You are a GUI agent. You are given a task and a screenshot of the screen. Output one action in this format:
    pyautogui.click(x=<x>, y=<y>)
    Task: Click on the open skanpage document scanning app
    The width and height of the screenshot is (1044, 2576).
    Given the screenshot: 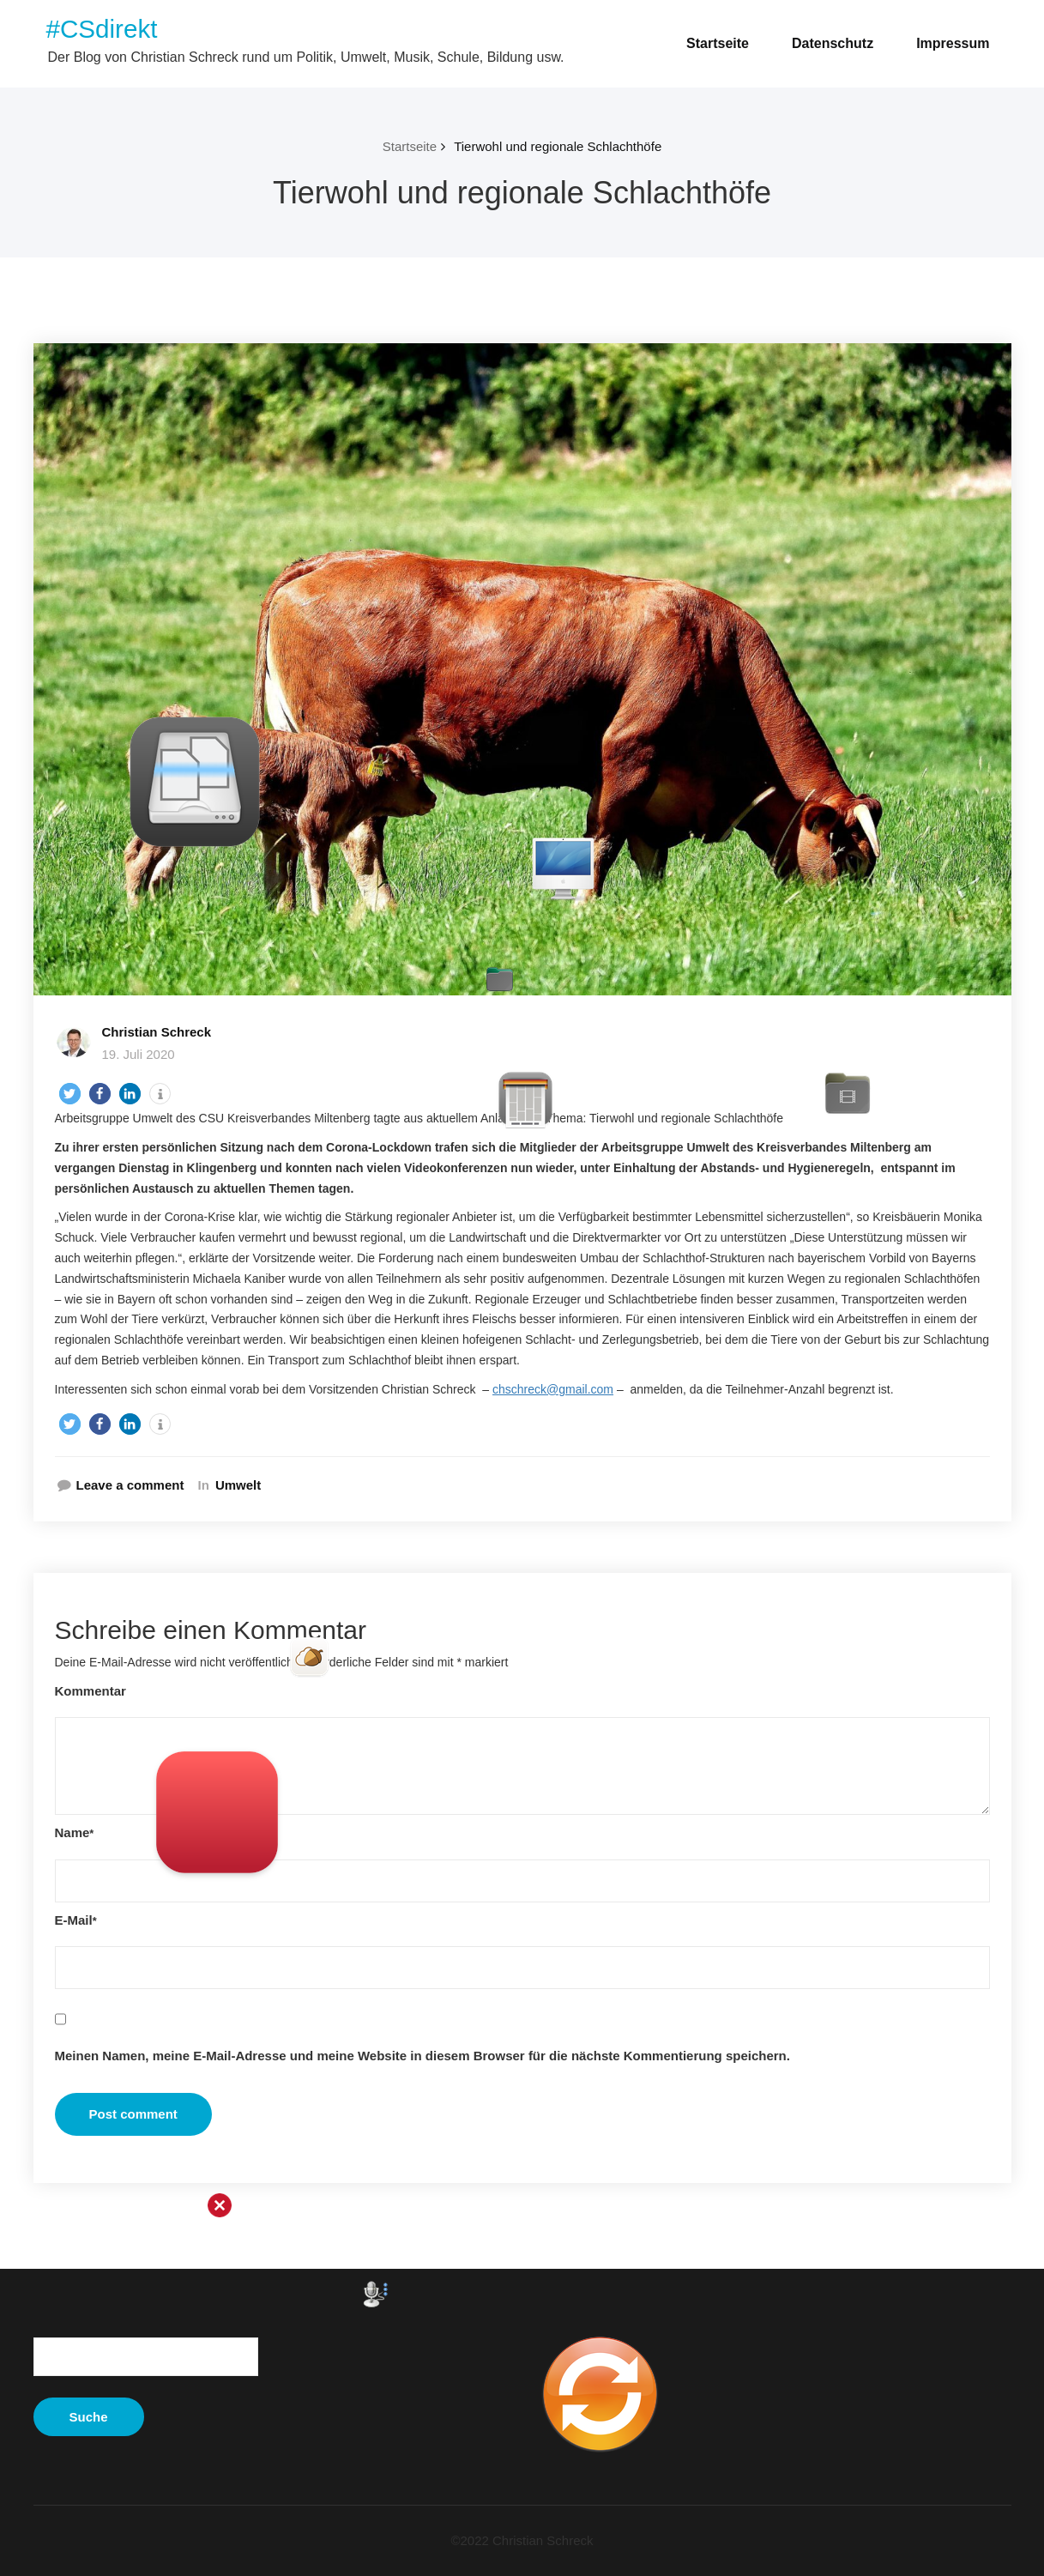 What is the action you would take?
    pyautogui.click(x=195, y=782)
    